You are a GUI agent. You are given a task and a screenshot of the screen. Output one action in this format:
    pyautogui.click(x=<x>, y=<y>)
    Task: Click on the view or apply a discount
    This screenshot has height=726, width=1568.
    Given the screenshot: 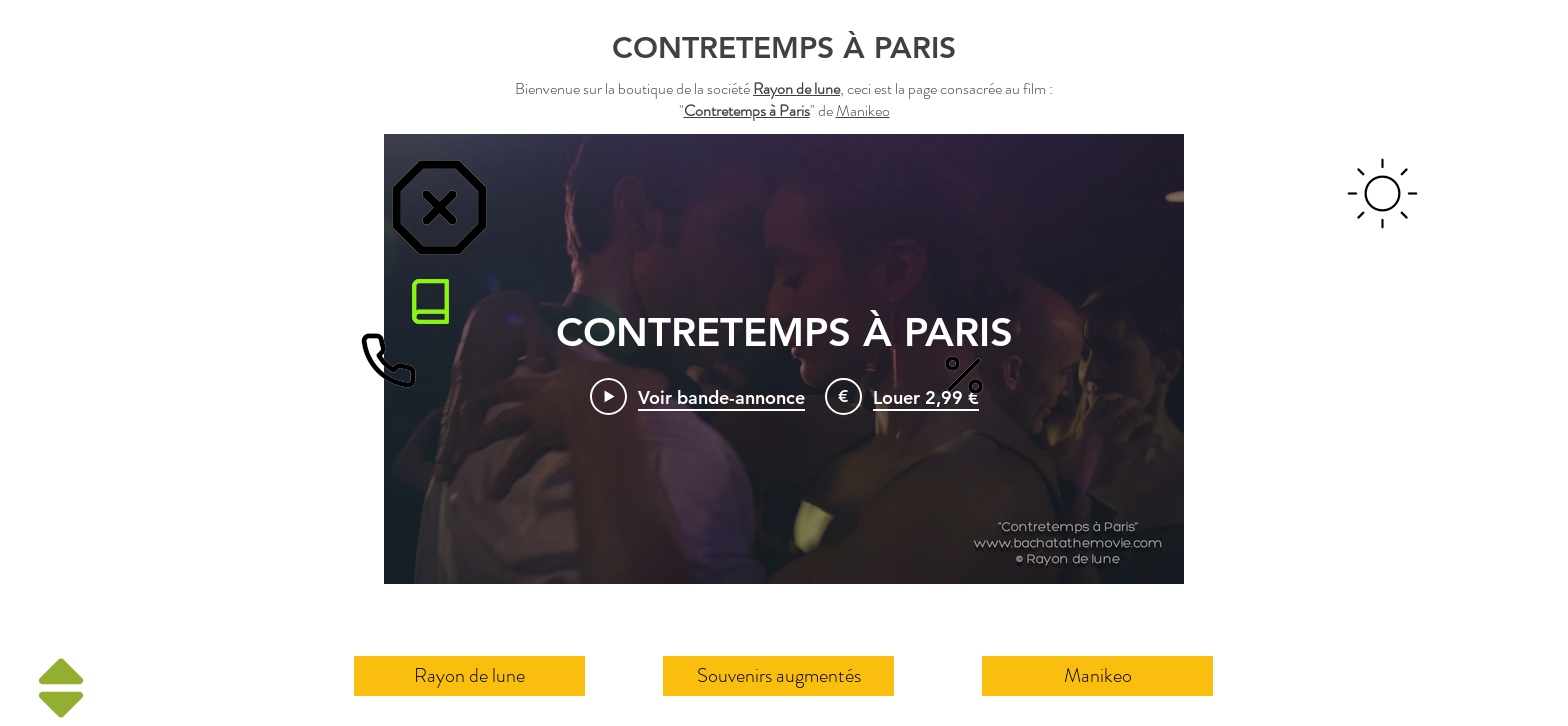 What is the action you would take?
    pyautogui.click(x=964, y=375)
    